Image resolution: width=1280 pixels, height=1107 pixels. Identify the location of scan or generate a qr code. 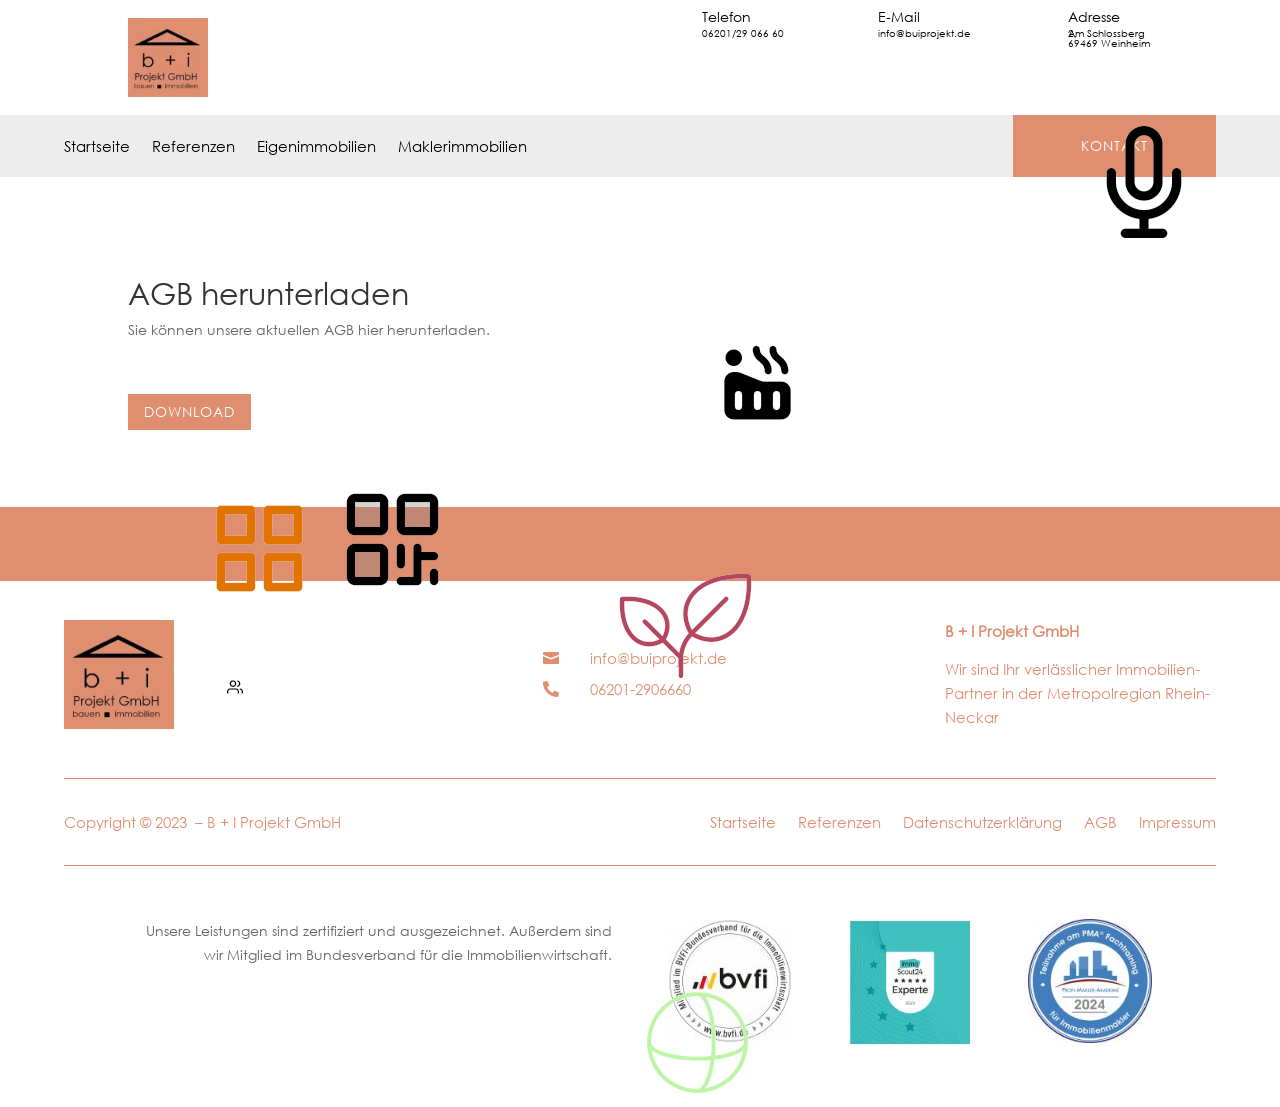
(392, 539).